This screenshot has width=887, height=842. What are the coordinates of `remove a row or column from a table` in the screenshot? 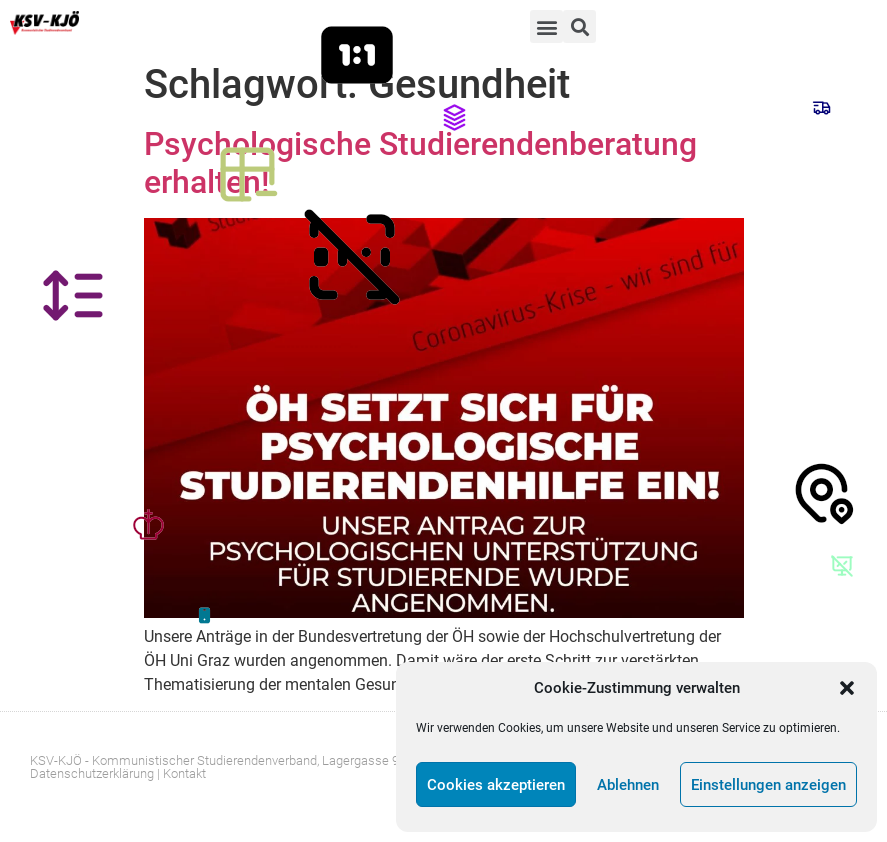 It's located at (247, 174).